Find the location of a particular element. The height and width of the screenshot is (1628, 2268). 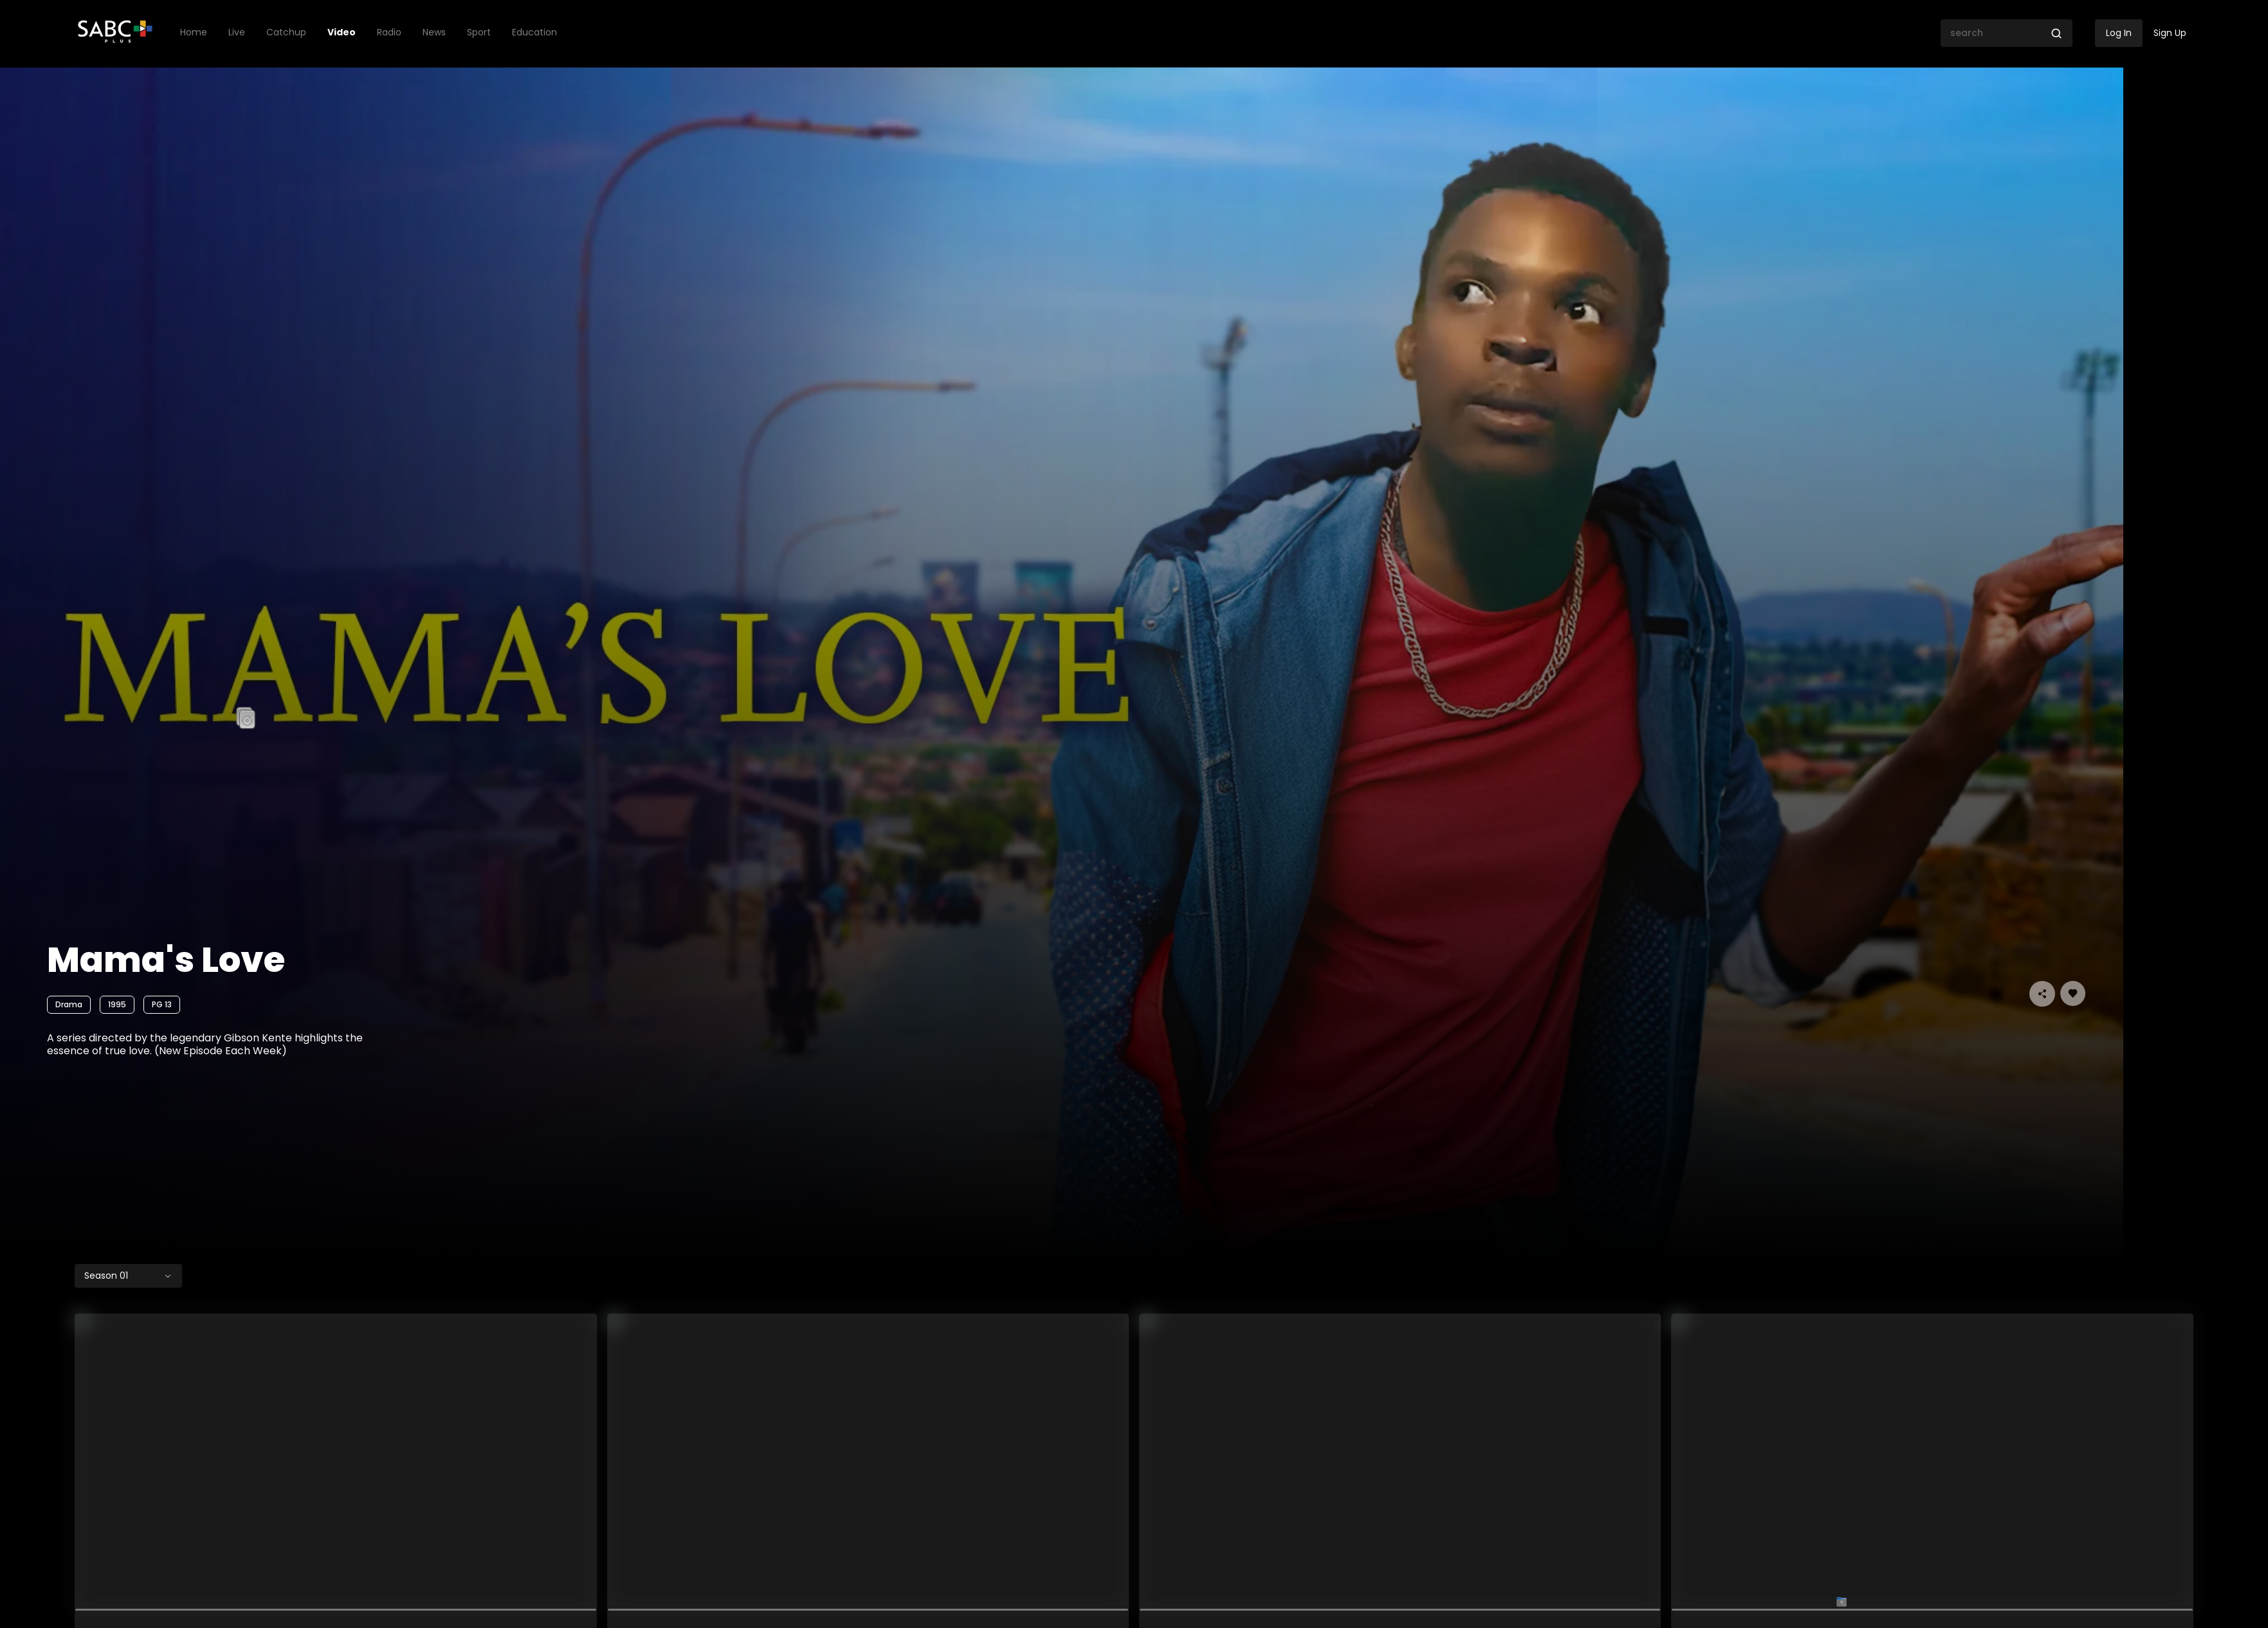

access multiple disk drives or storage devices is located at coordinates (246, 718).